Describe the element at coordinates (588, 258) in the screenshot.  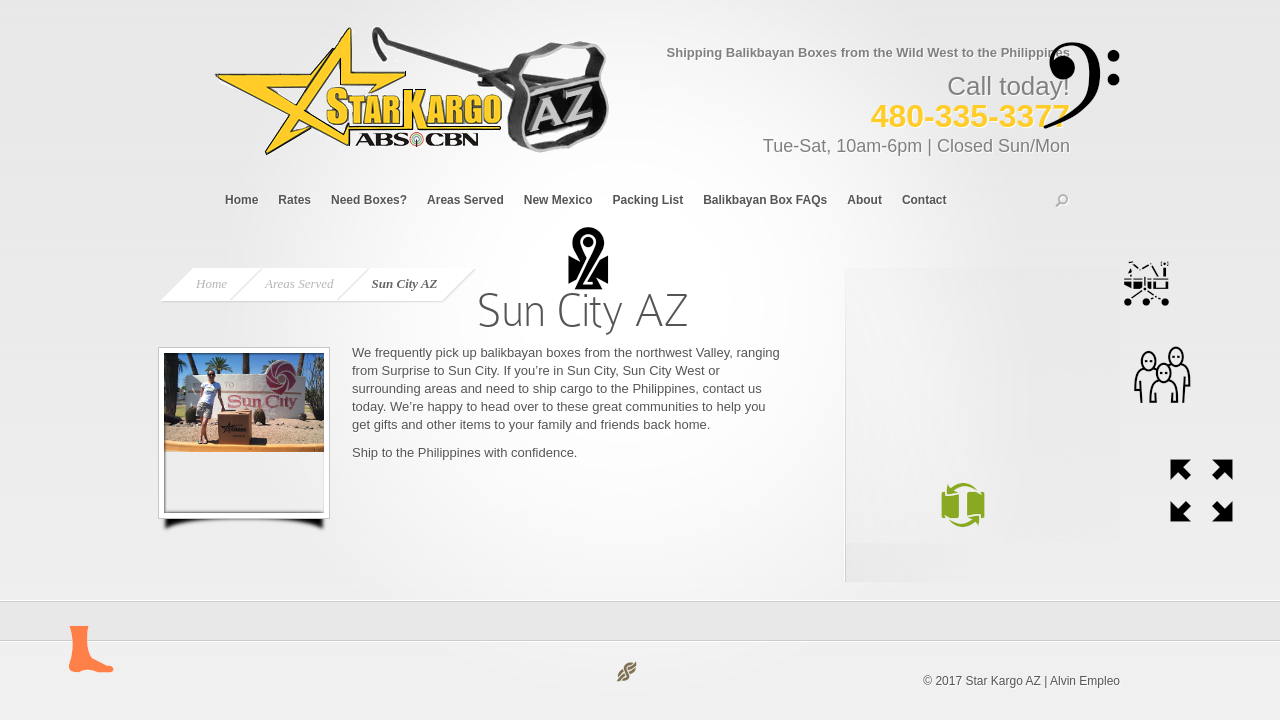
I see `religious or faith-based game element` at that location.